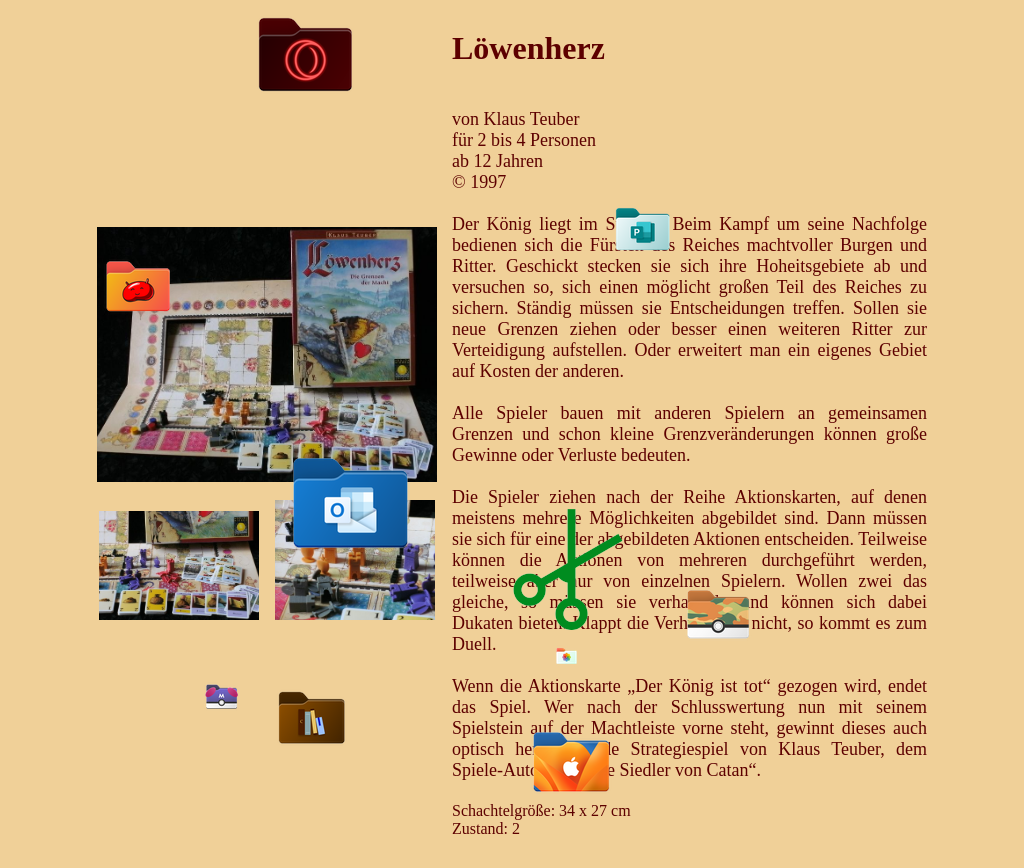 This screenshot has width=1024, height=868. I want to click on open Opera GX browser files folder, so click(305, 57).